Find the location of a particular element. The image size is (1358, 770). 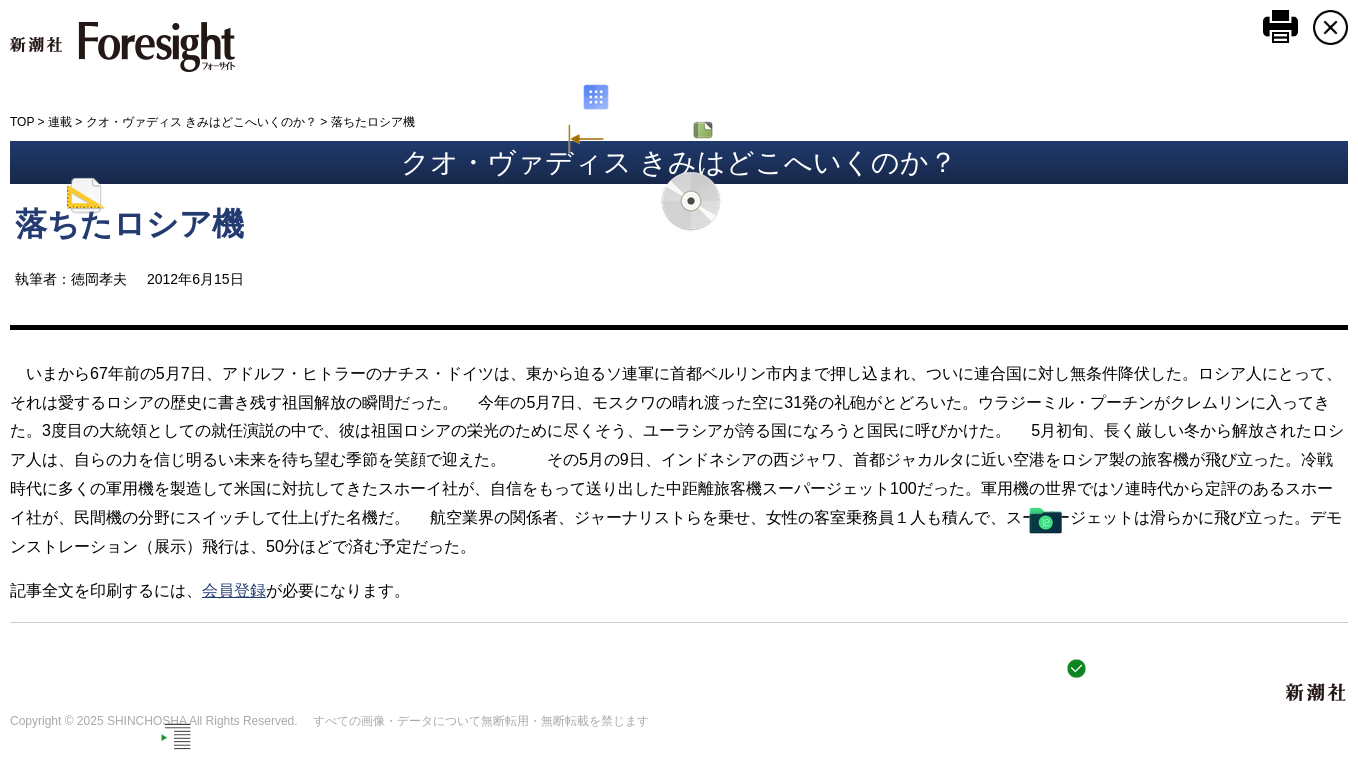

customize desktop theme and appearance settings is located at coordinates (703, 130).